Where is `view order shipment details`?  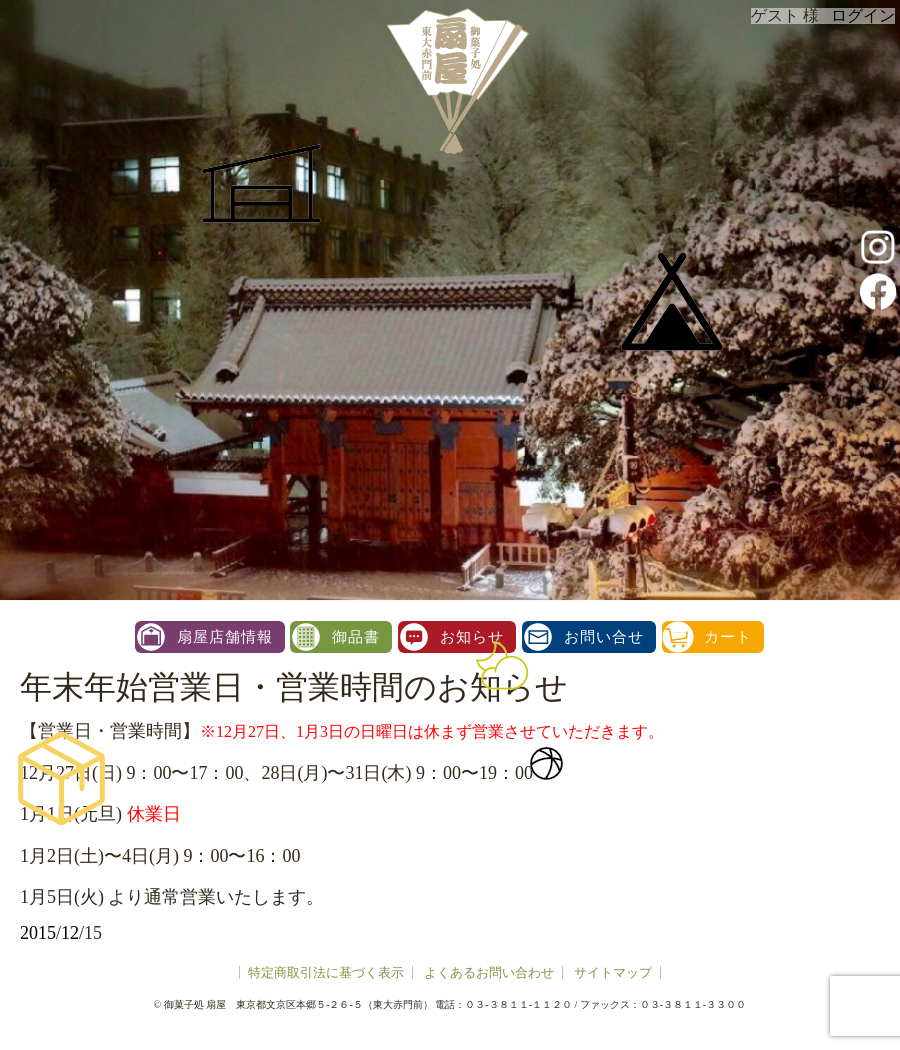
view order shipment details is located at coordinates (61, 778).